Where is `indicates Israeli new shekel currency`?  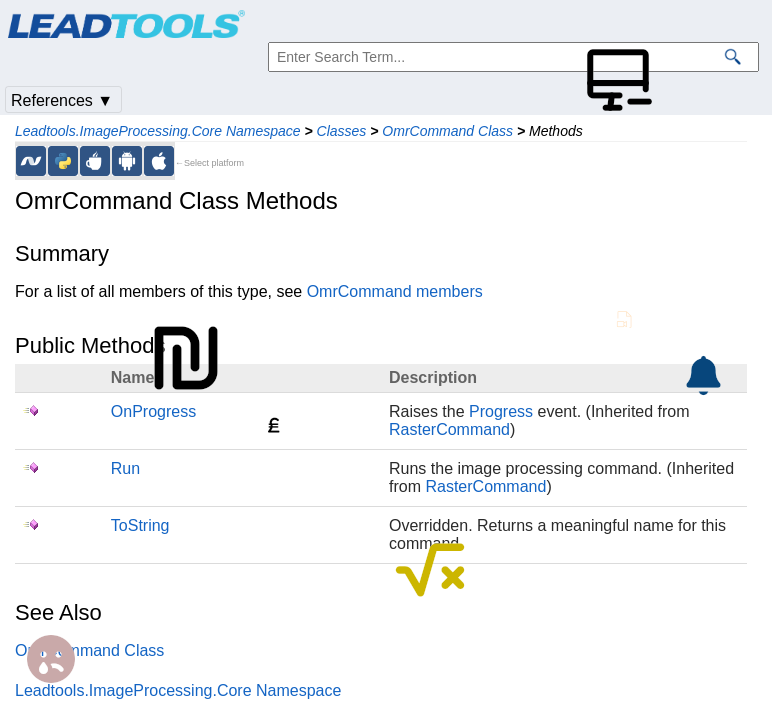 indicates Israeli new shekel currency is located at coordinates (186, 358).